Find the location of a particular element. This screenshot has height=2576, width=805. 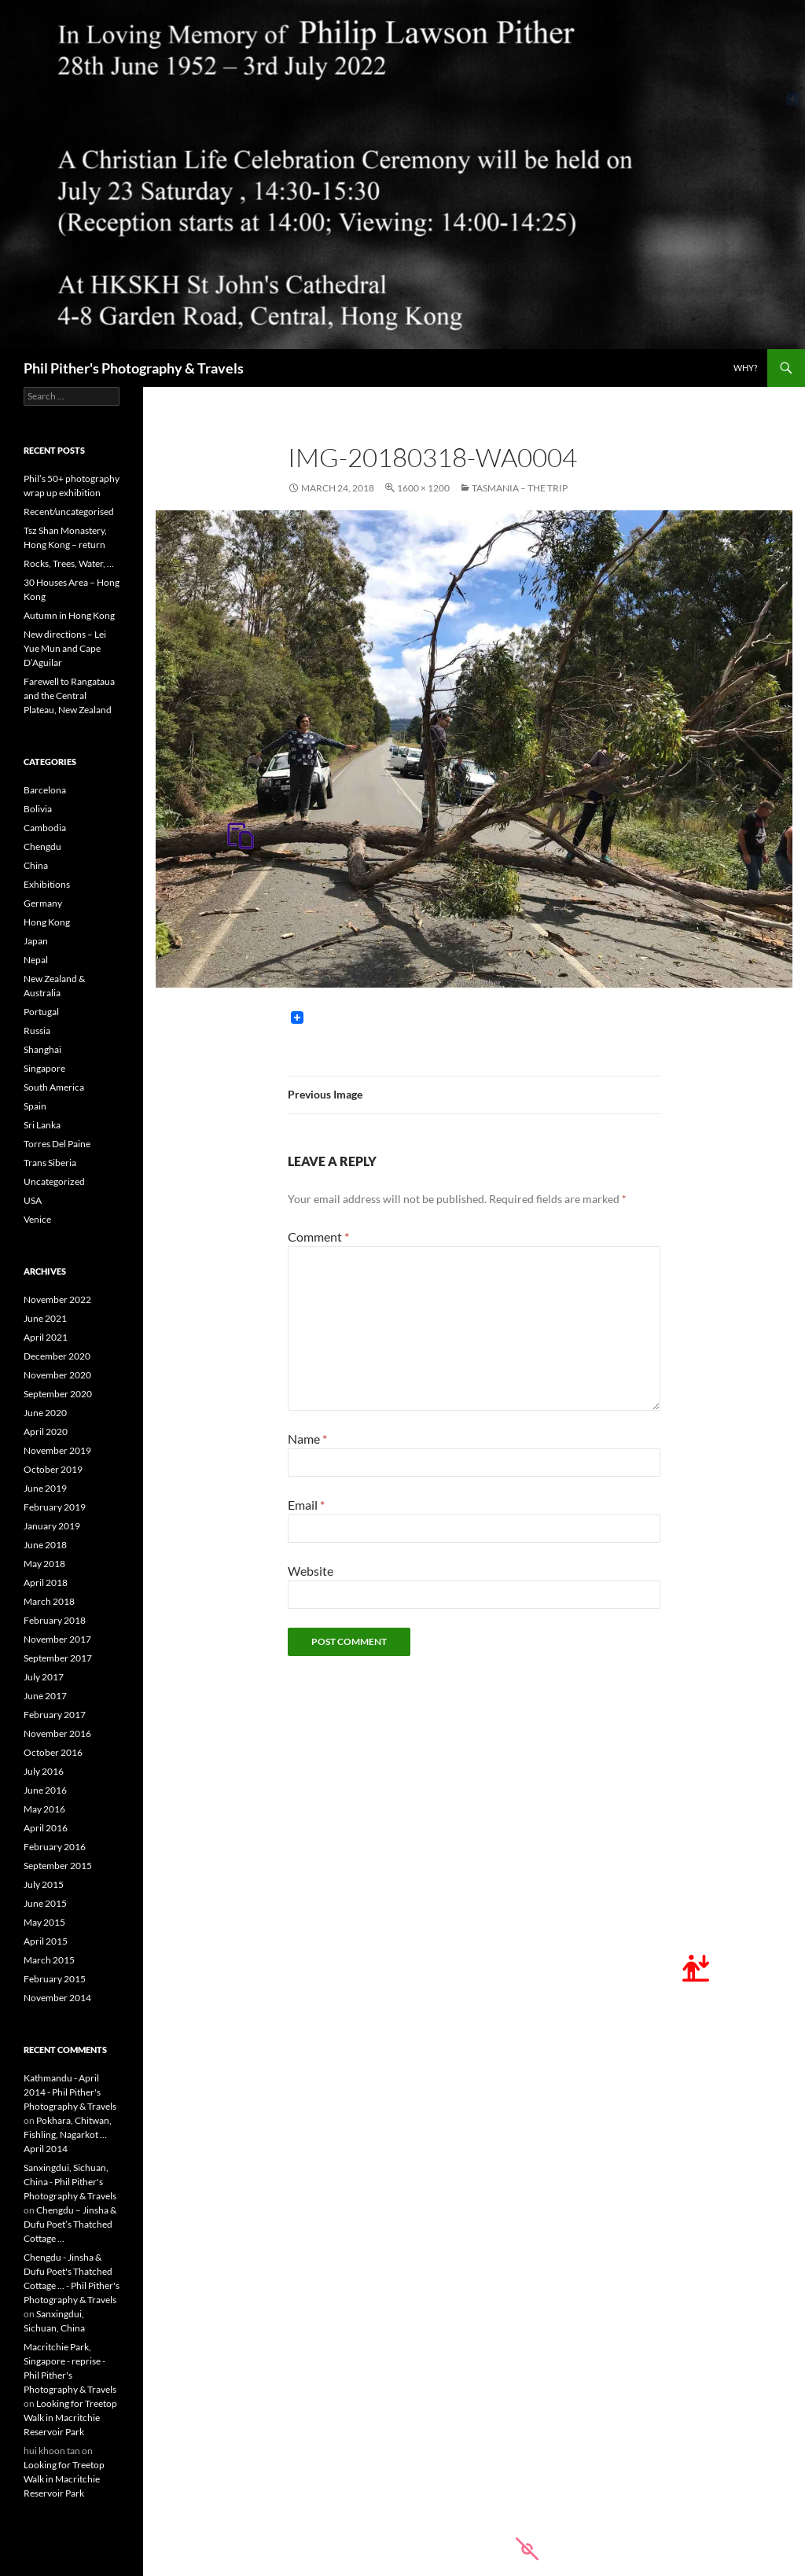

copy file to clipboard is located at coordinates (241, 836).